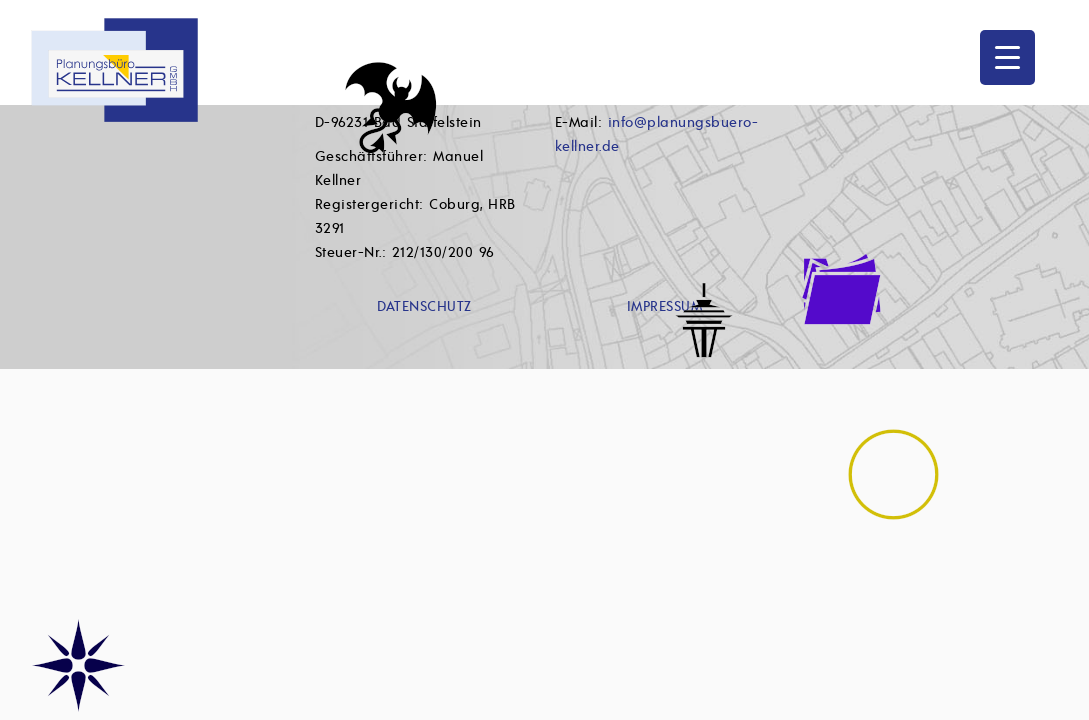 The width and height of the screenshot is (1089, 720). I want to click on indicates a hazard or danger zone in gameplay, so click(78, 665).